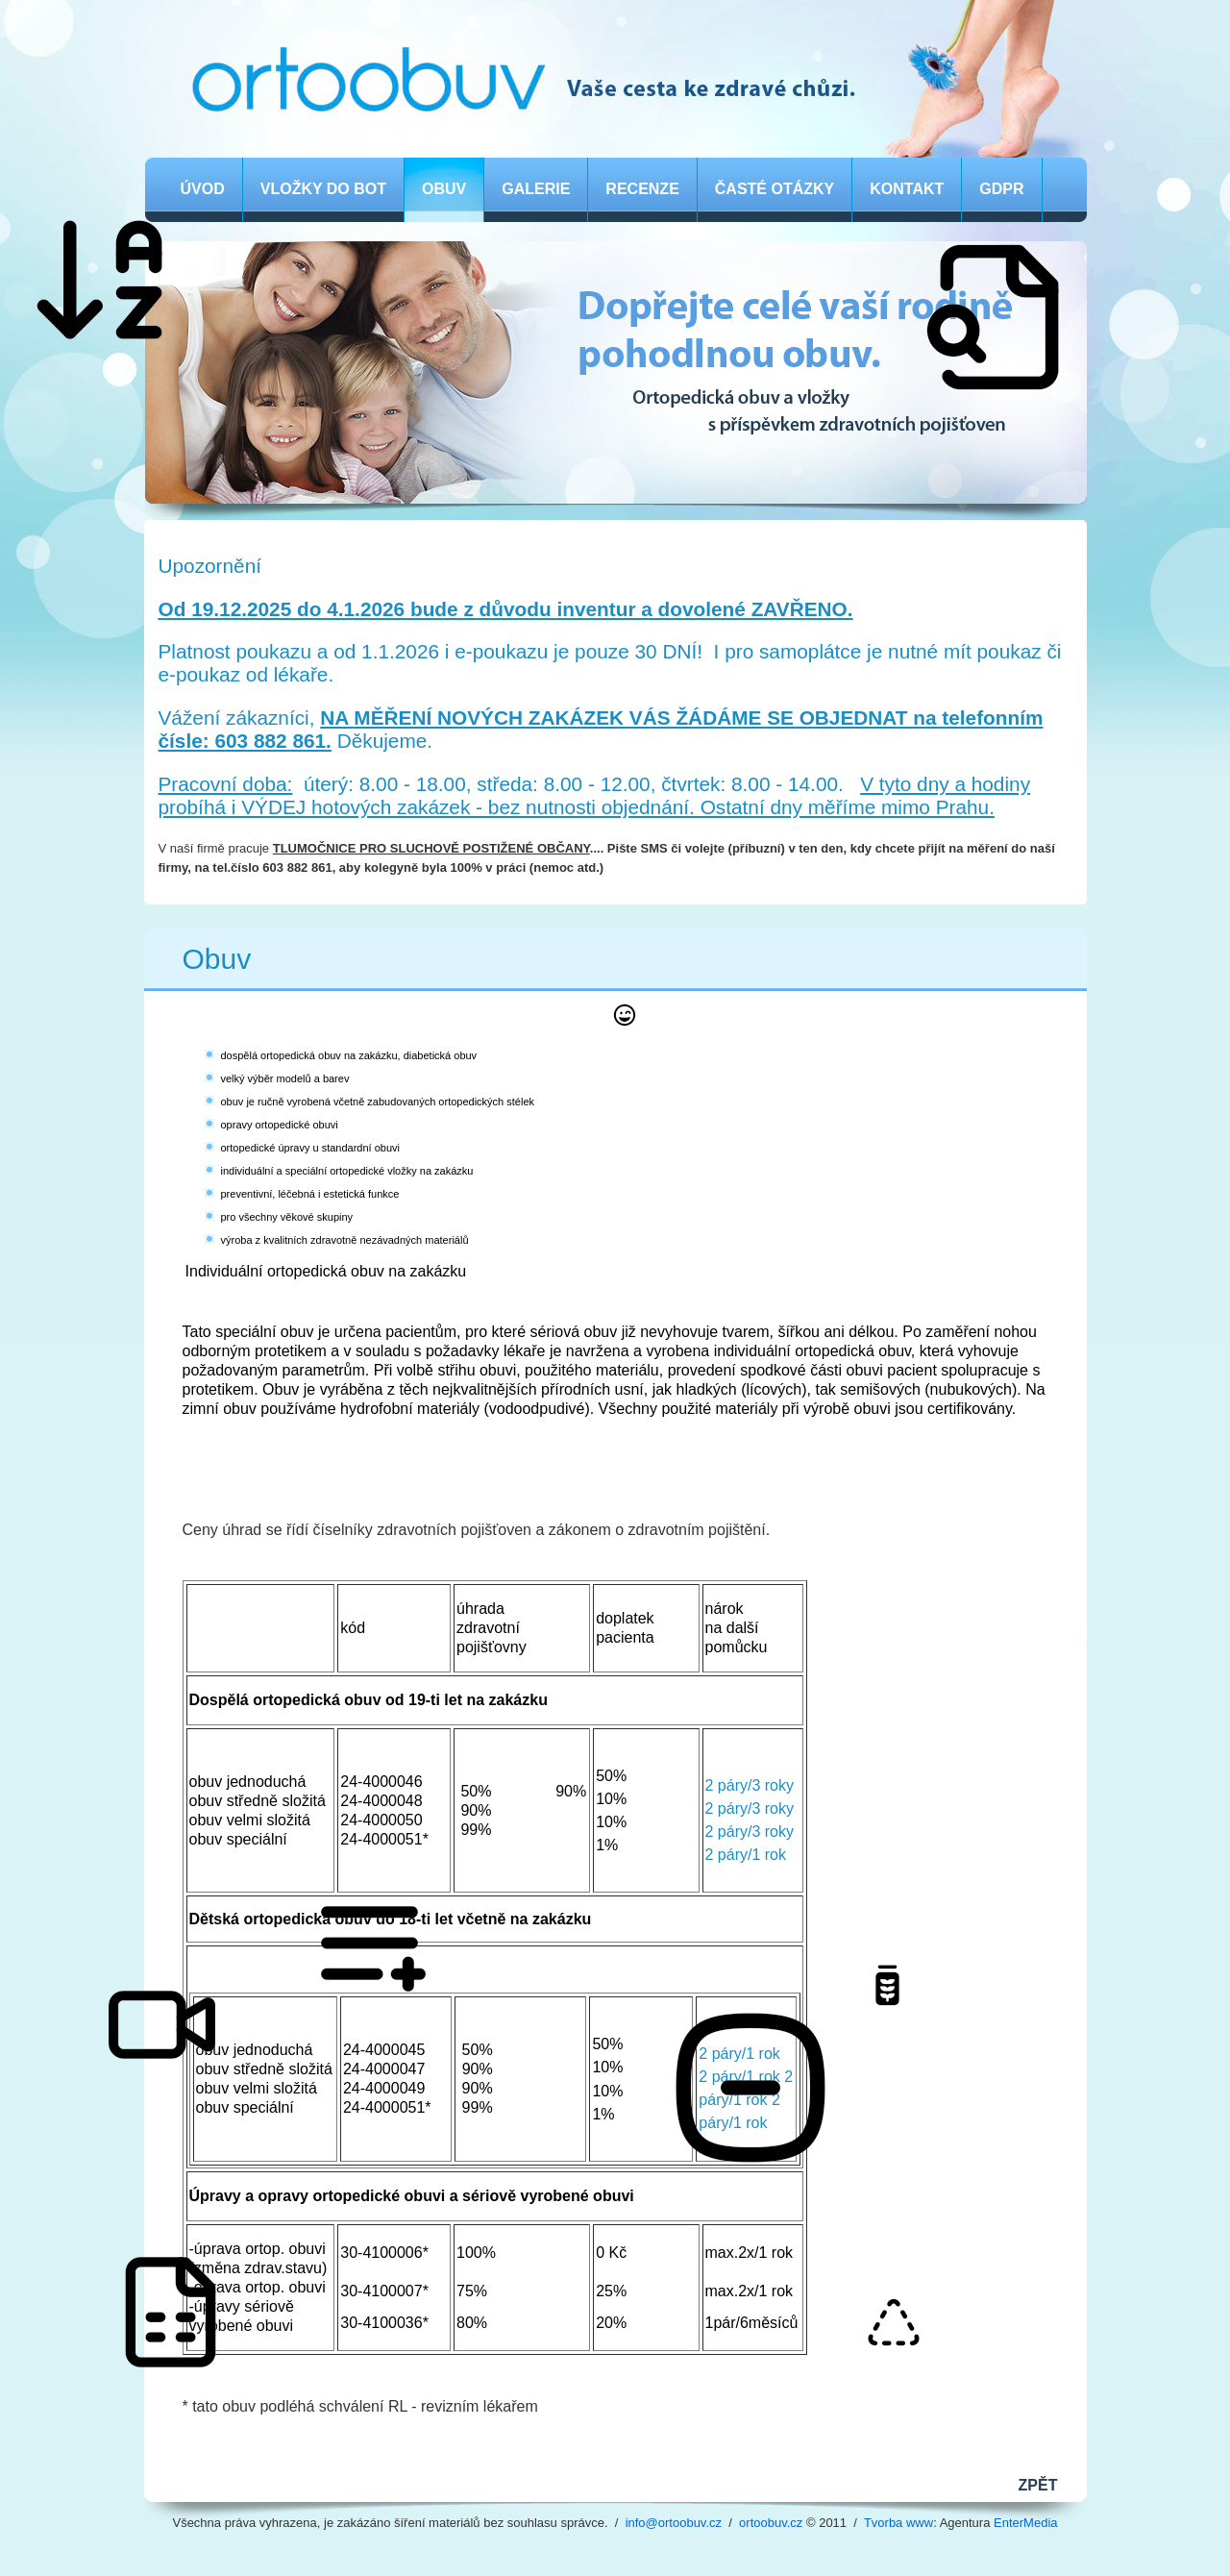 Image resolution: width=1230 pixels, height=2576 pixels. What do you see at coordinates (369, 1943) in the screenshot?
I see `add a new item to the list` at bounding box center [369, 1943].